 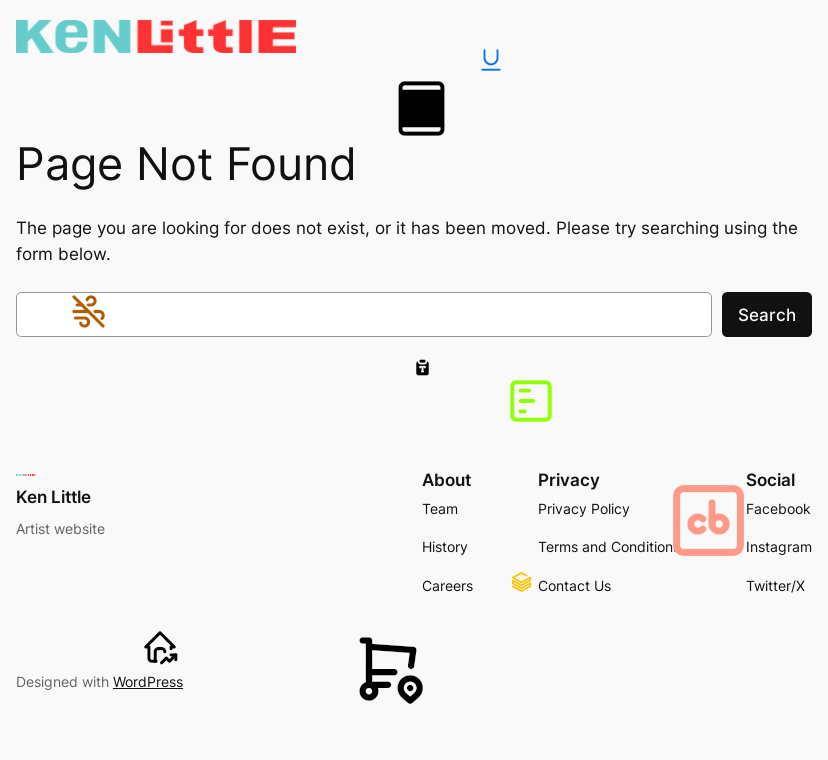 What do you see at coordinates (491, 60) in the screenshot?
I see `apply underline formatting to selected text` at bounding box center [491, 60].